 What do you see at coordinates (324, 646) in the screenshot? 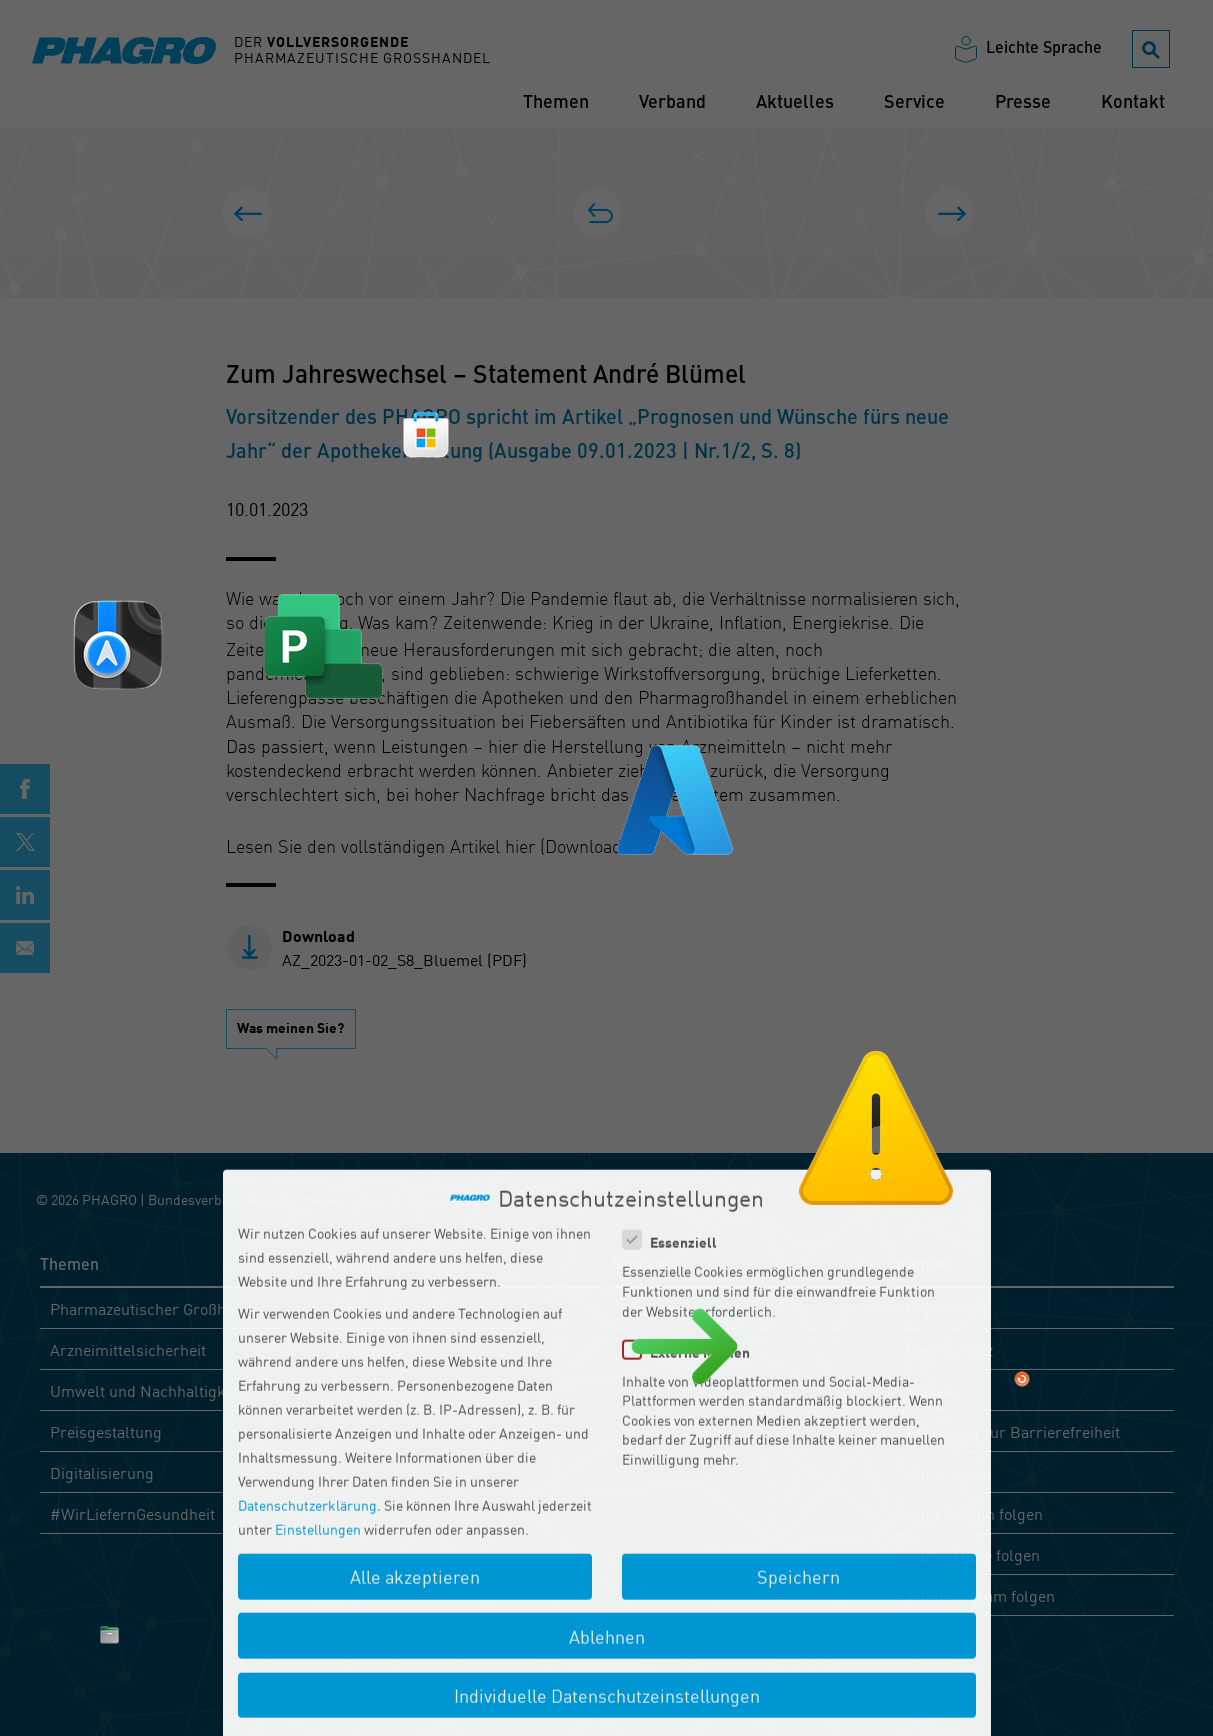
I see `open Microsoft Project application` at bounding box center [324, 646].